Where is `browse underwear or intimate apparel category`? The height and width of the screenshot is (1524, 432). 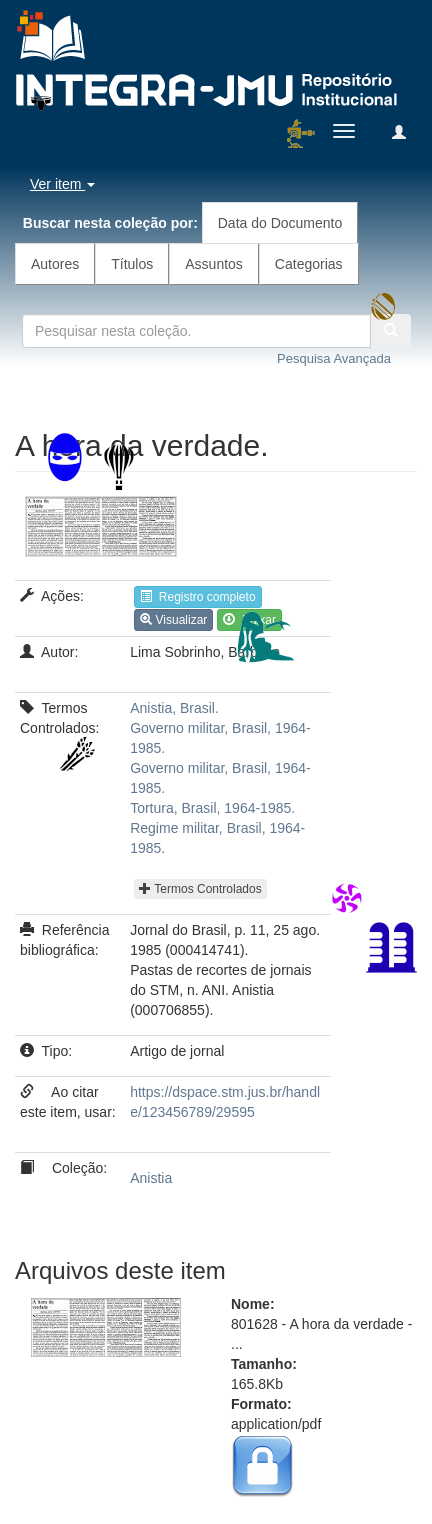
browse underwear or intimate apparel category is located at coordinates (41, 102).